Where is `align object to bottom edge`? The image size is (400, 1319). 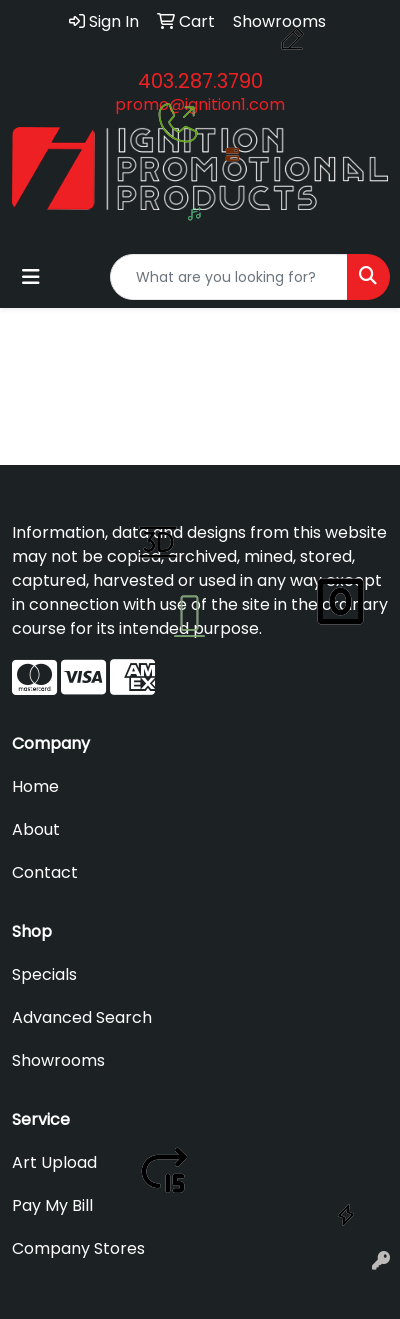 align object to bottom edge is located at coordinates (189, 615).